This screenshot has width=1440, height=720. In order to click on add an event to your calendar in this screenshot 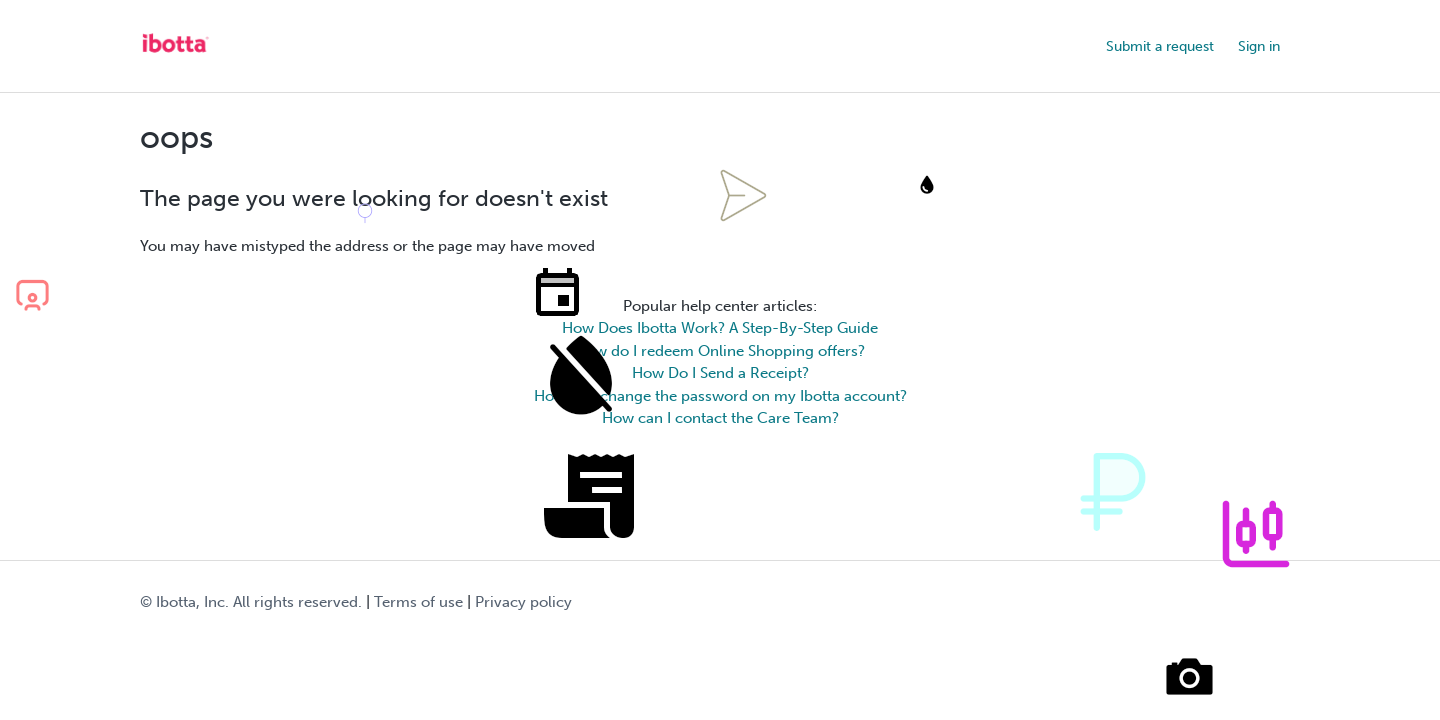, I will do `click(557, 294)`.